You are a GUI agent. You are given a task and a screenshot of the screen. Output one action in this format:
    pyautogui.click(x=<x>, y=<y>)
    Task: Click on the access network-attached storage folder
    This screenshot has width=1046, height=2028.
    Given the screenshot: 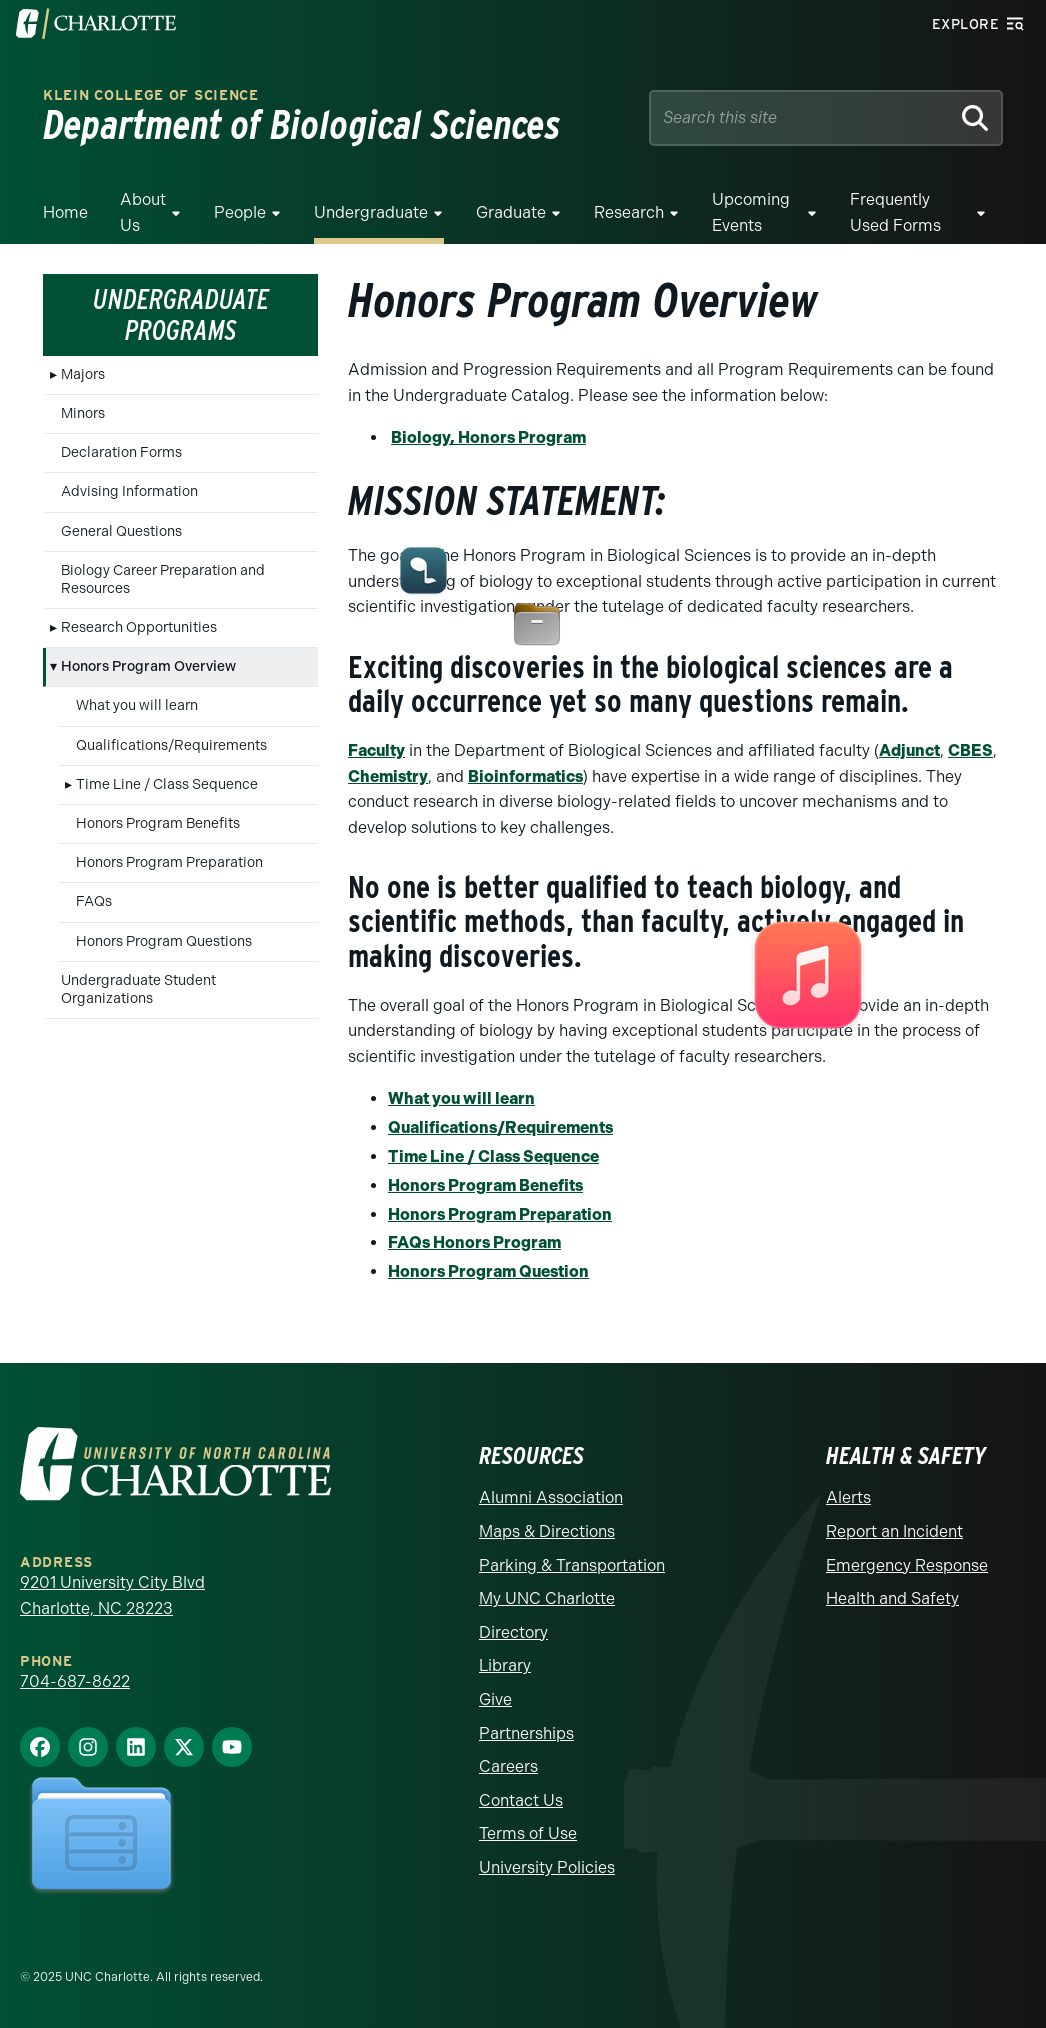 What is the action you would take?
    pyautogui.click(x=101, y=1833)
    